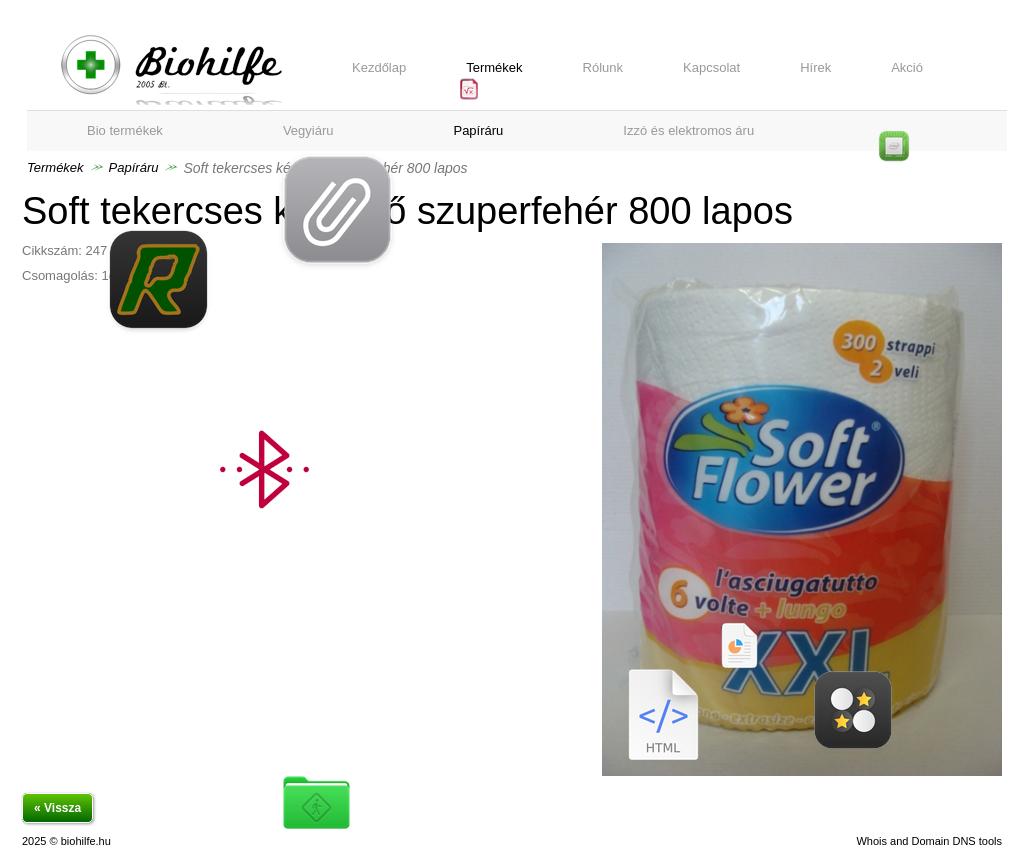  Describe the element at coordinates (469, 89) in the screenshot. I see `open an opendocument formula file` at that location.